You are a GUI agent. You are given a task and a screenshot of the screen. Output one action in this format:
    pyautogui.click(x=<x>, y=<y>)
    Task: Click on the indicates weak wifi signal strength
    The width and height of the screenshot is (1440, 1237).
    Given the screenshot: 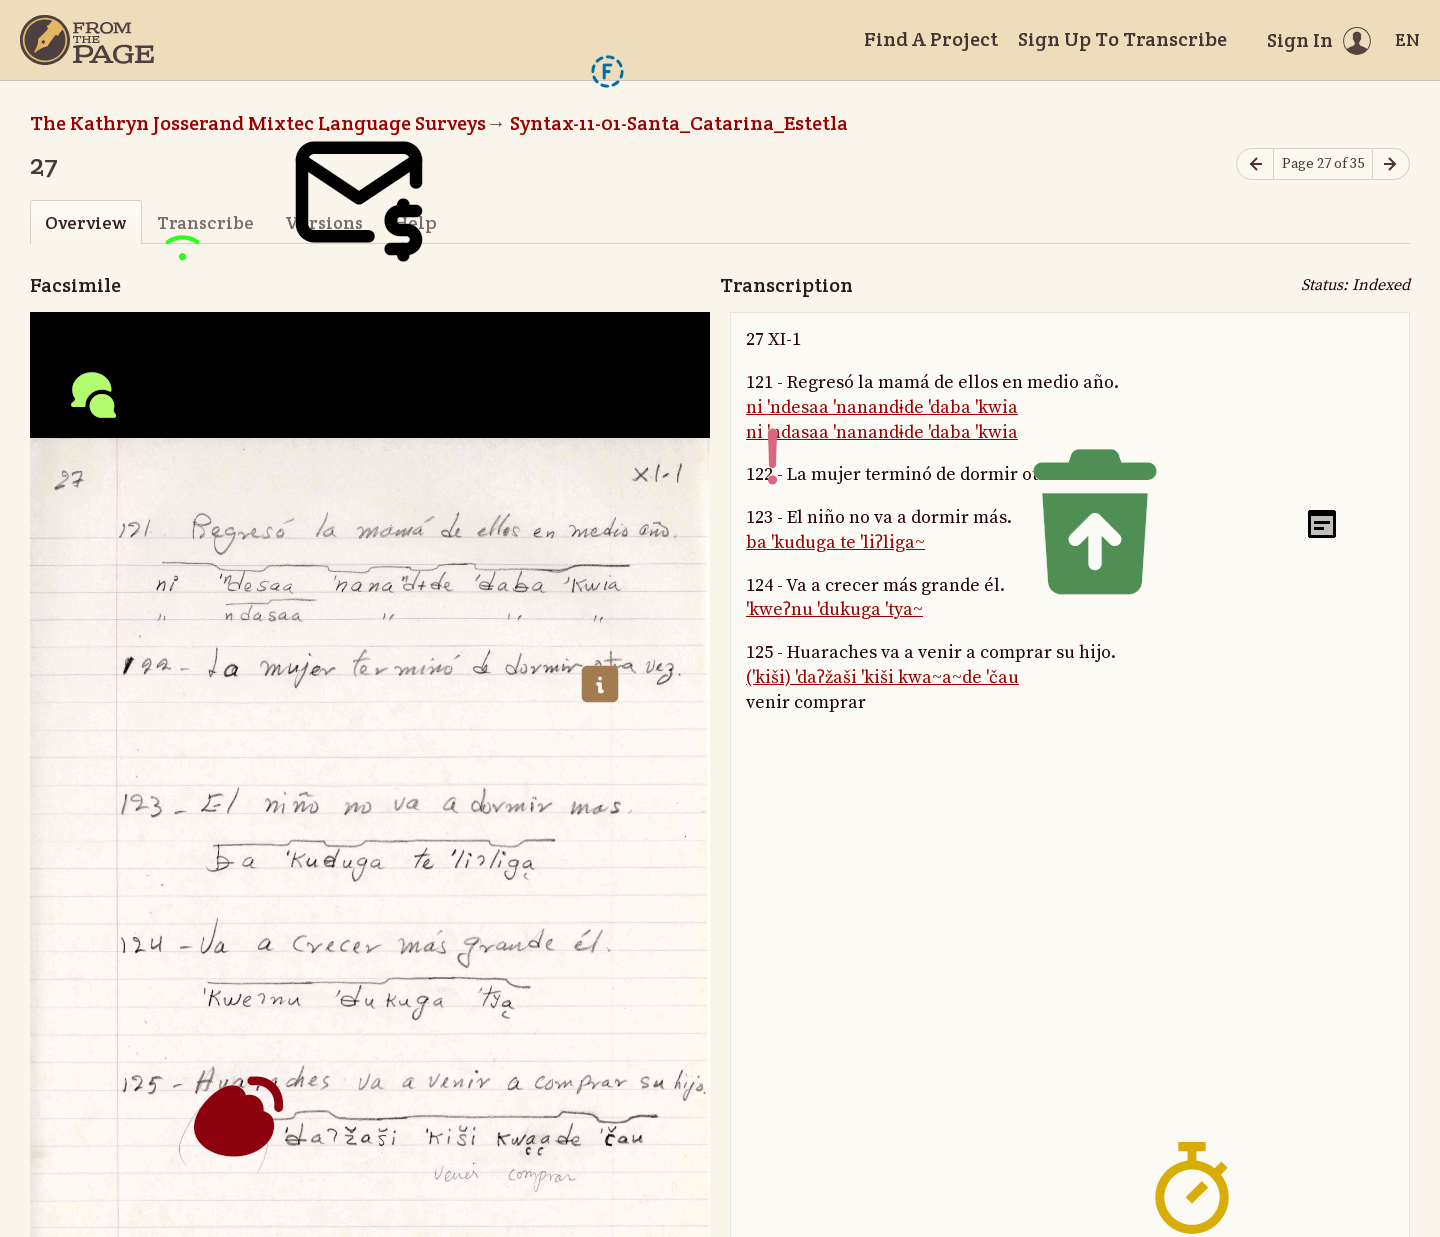 What is the action you would take?
    pyautogui.click(x=182, y=228)
    